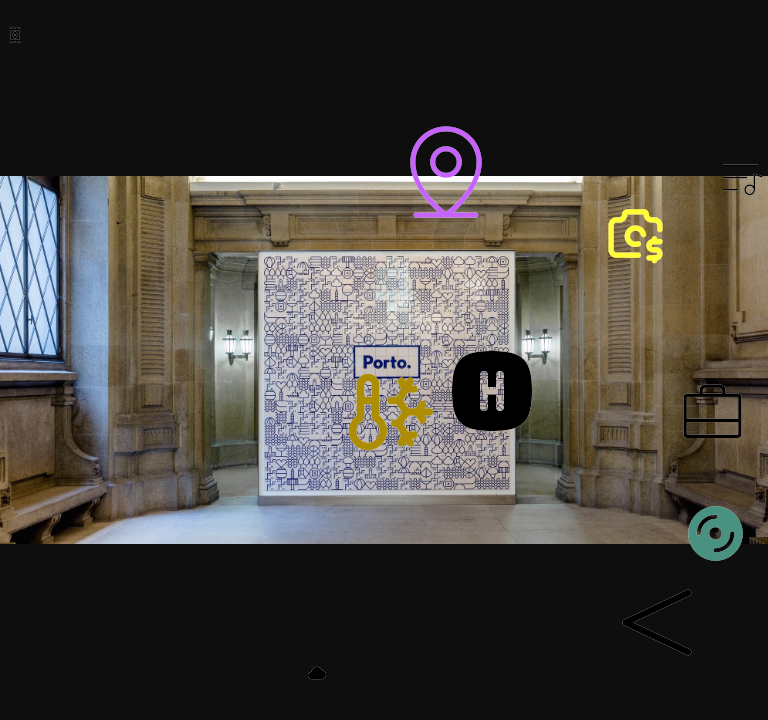 This screenshot has height=720, width=768. I want to click on play music or audio content, so click(715, 533).